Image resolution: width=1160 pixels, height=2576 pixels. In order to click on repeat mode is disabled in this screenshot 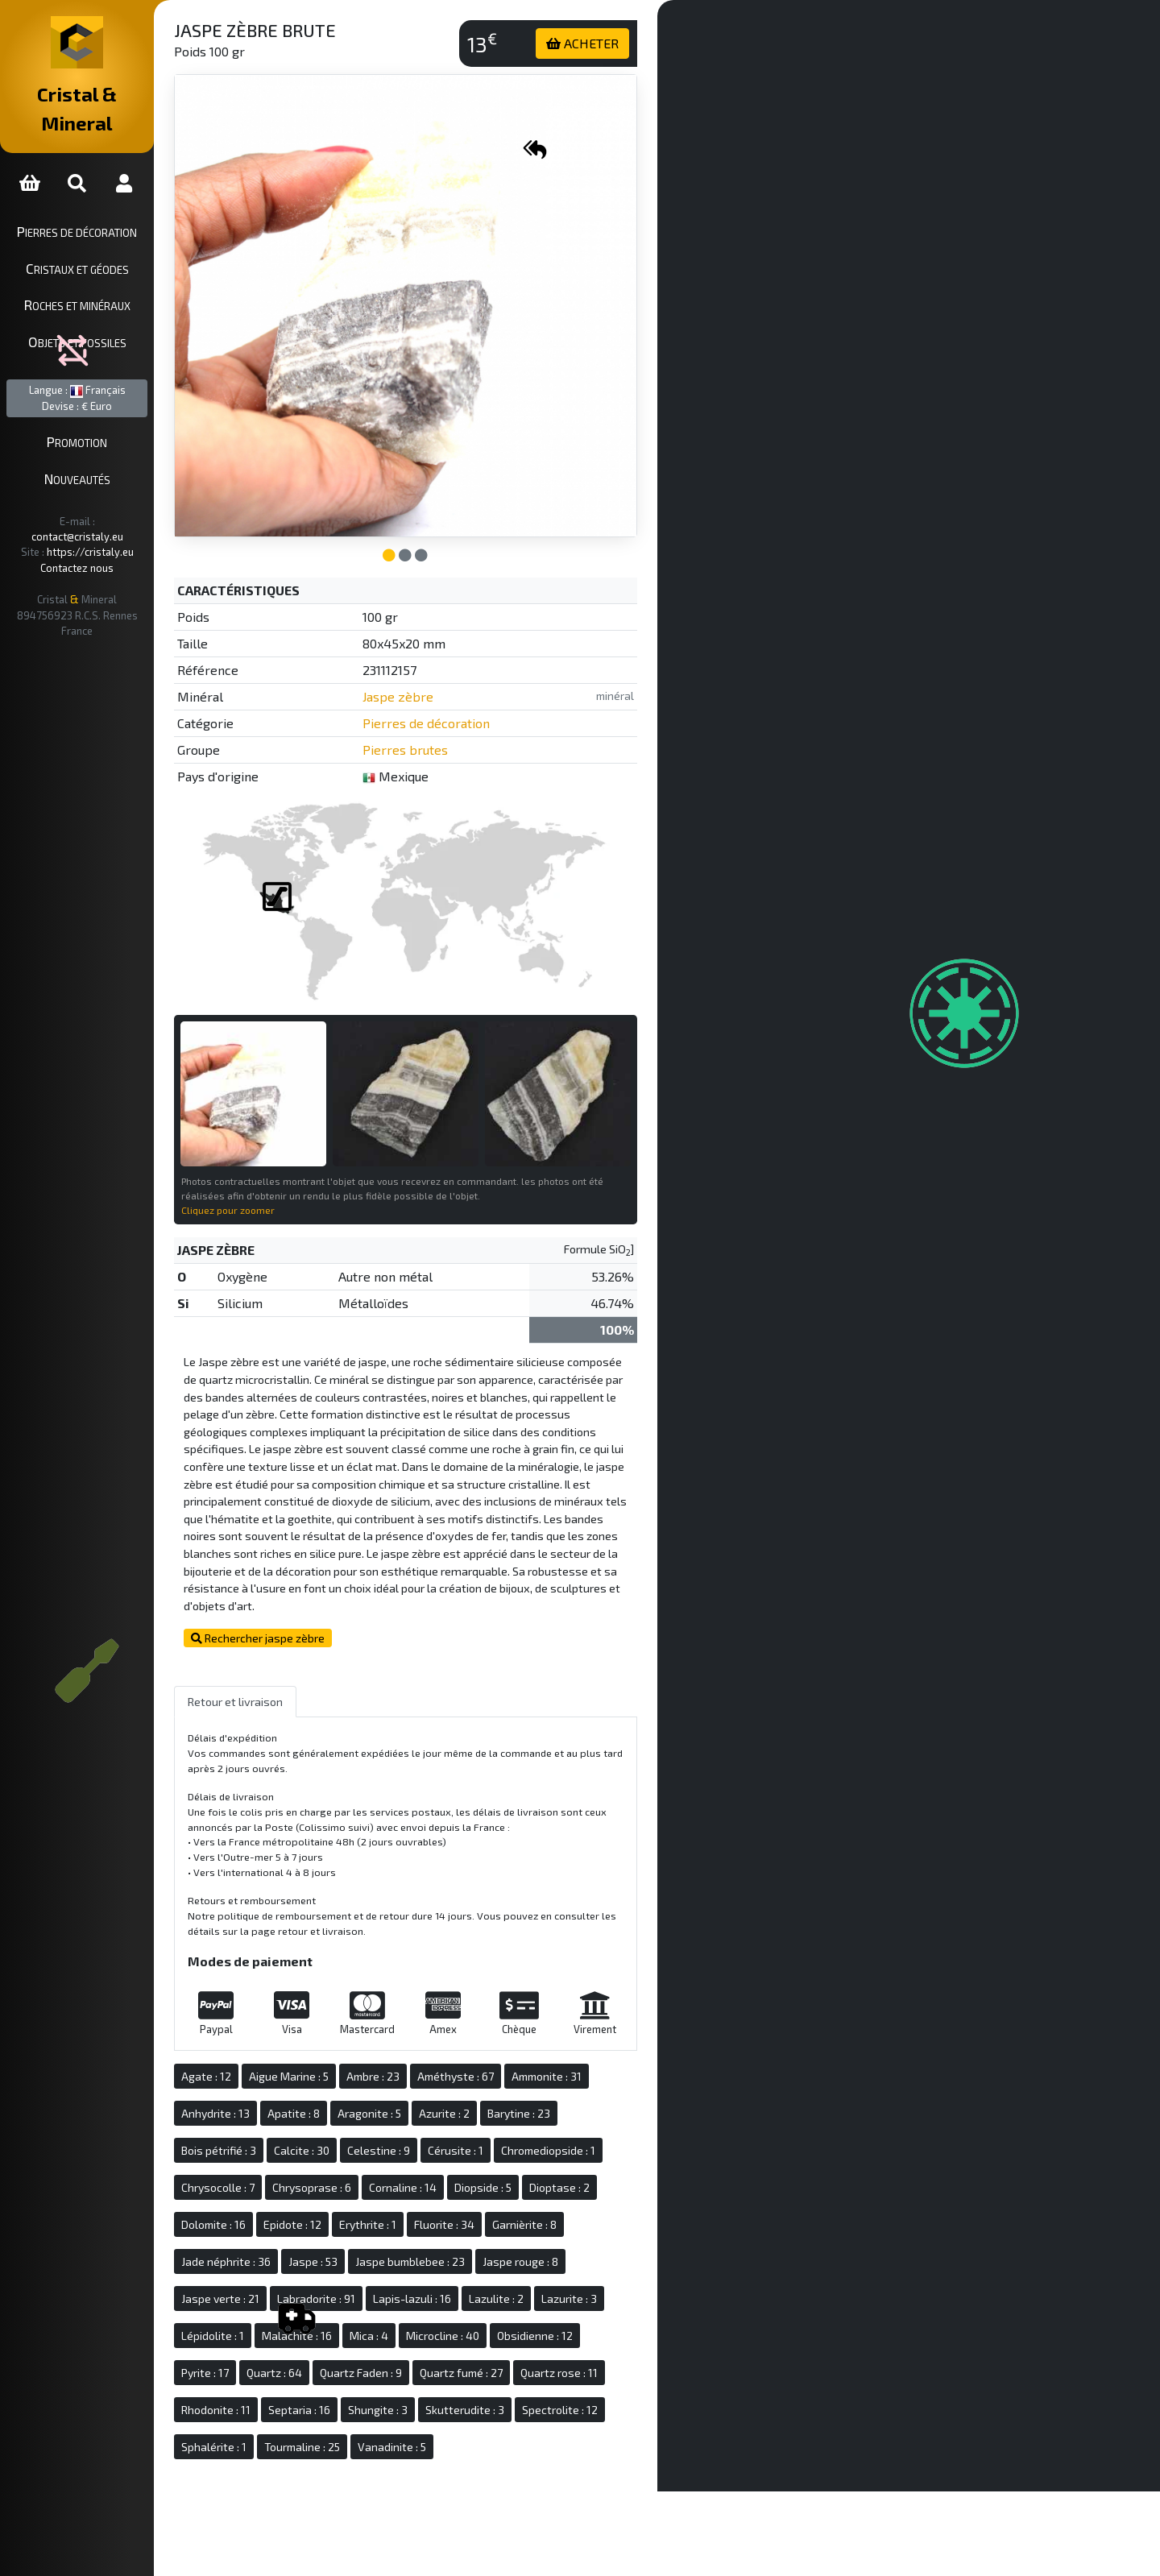, I will do `click(72, 350)`.